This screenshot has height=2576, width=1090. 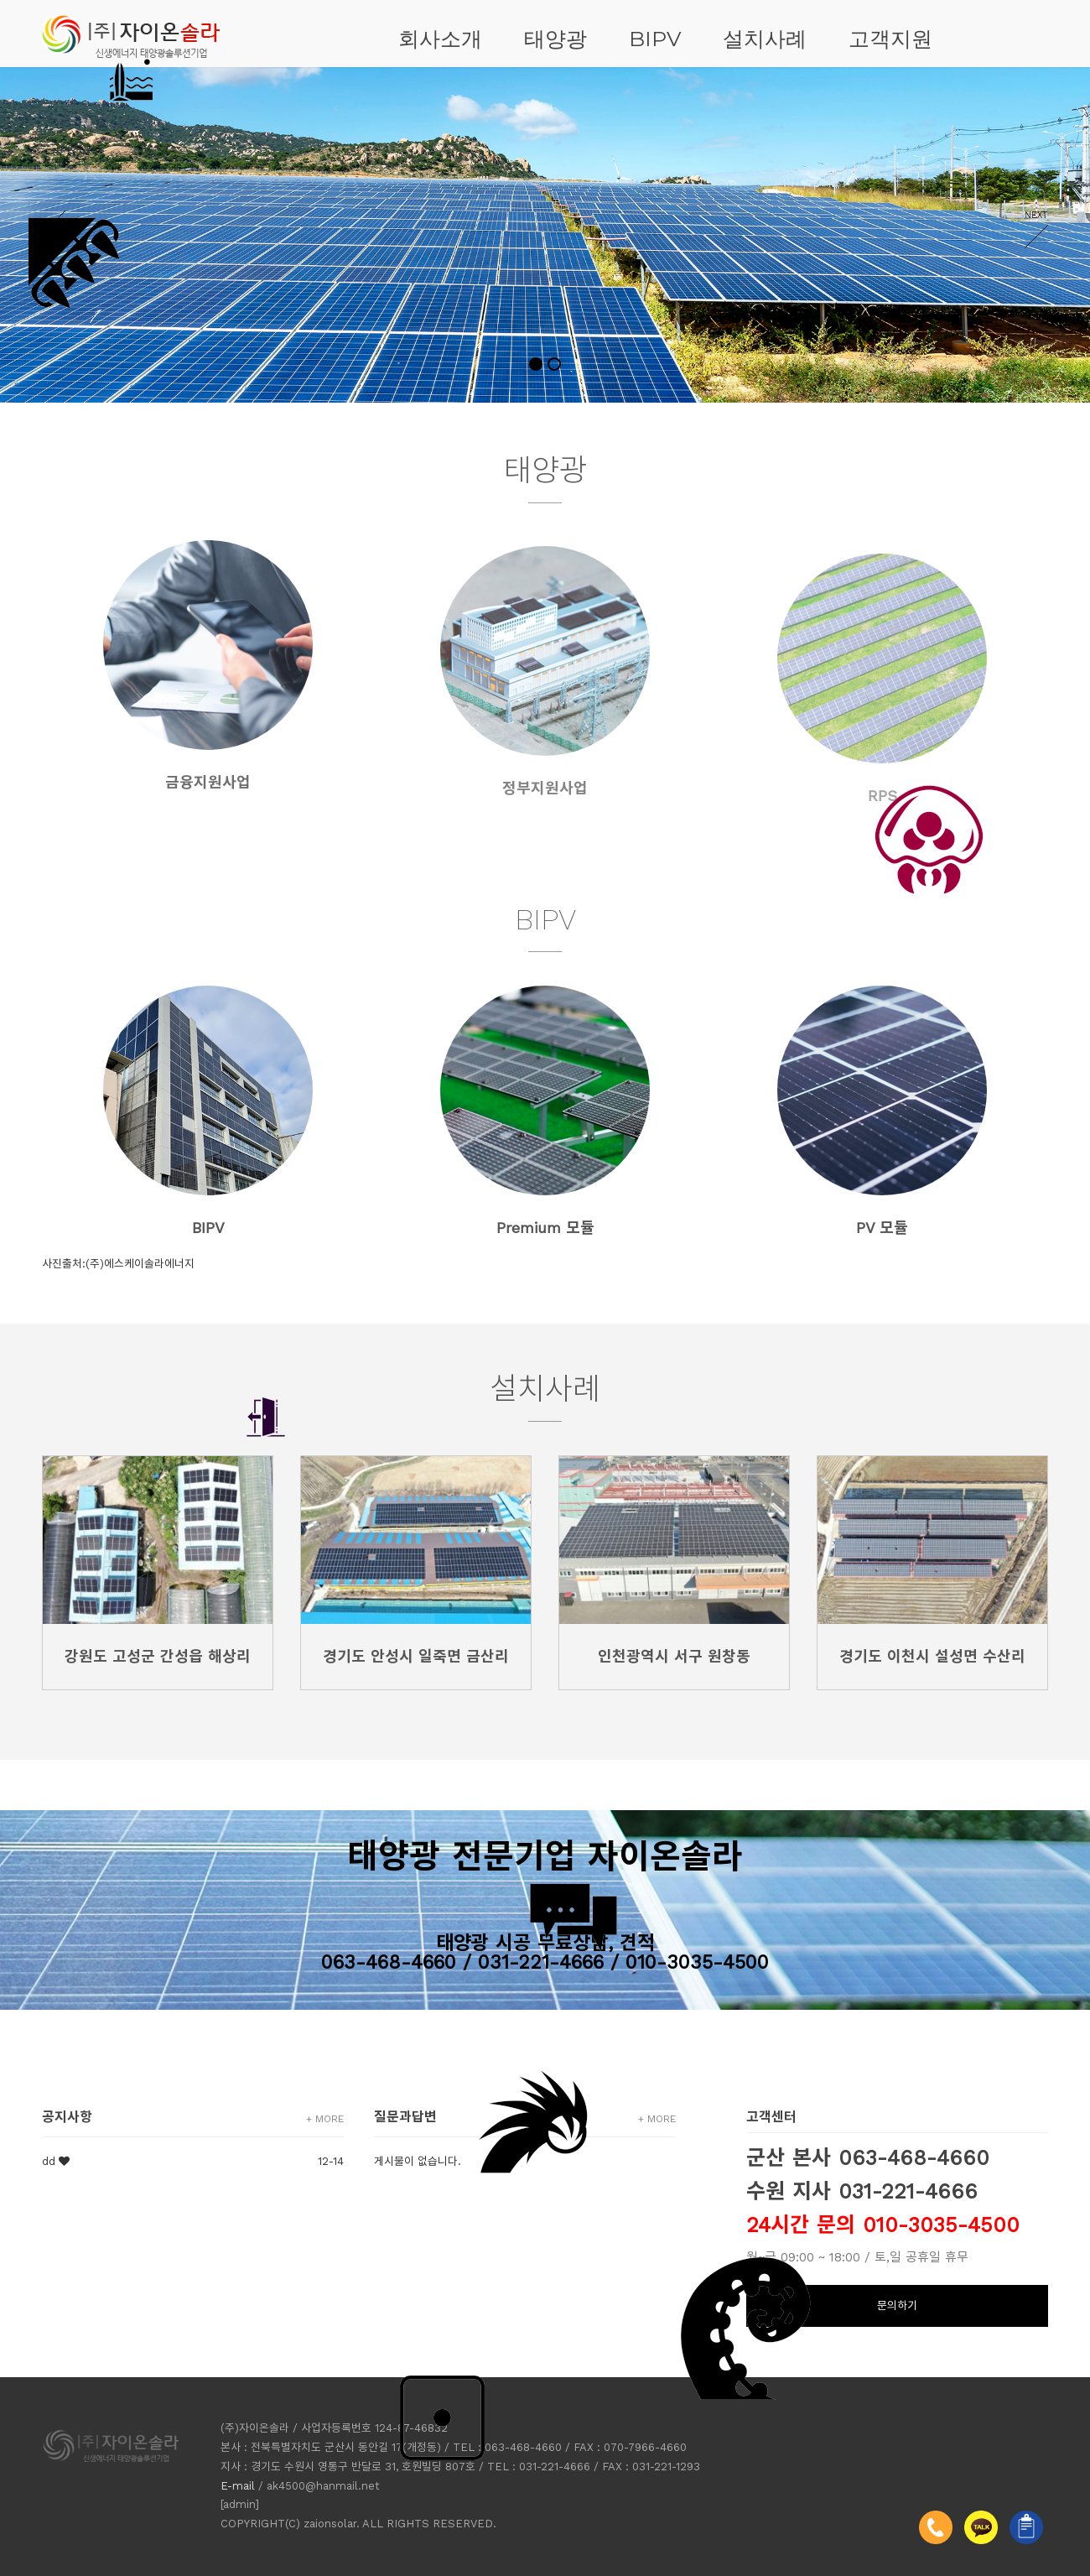 I want to click on roll the dice or trigger random selection, so click(x=442, y=2417).